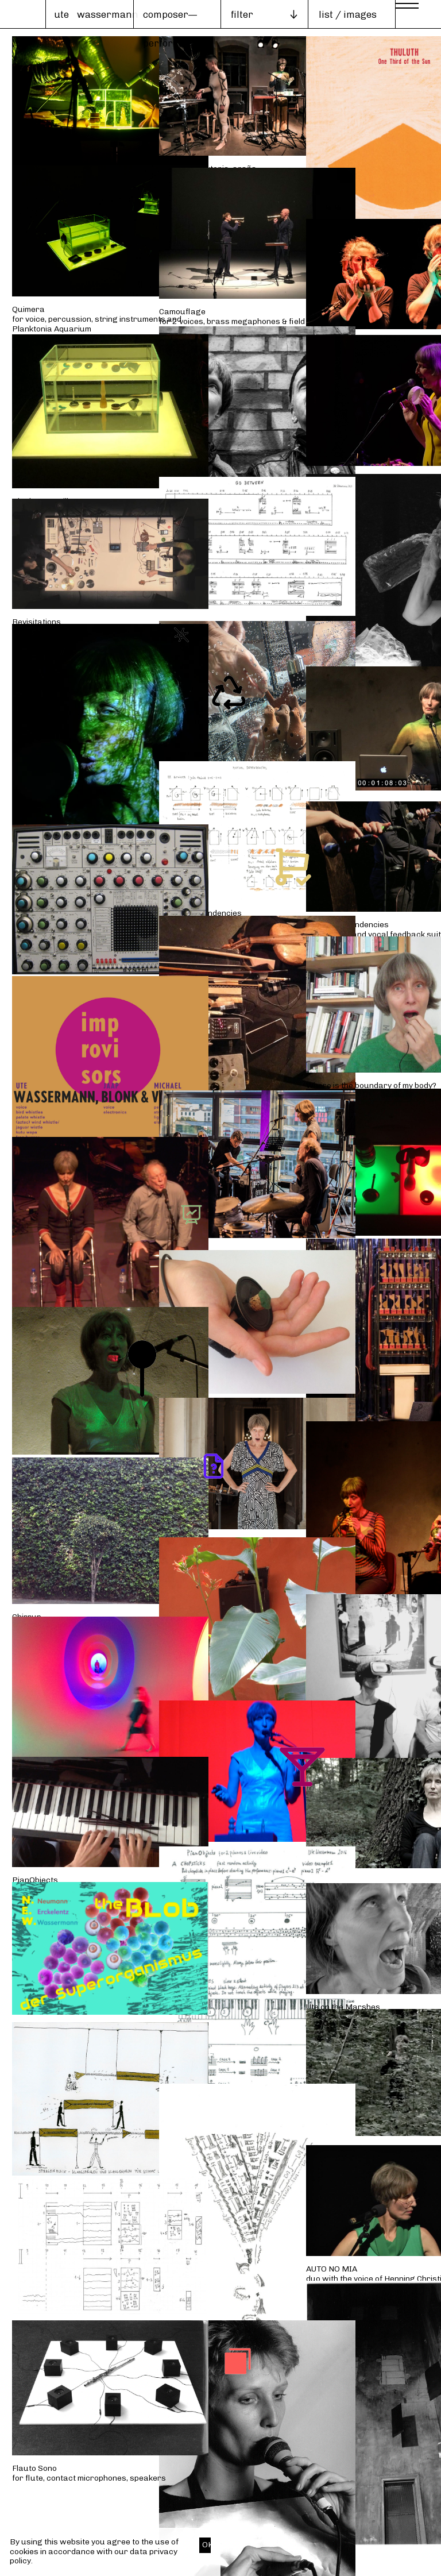 This screenshot has width=441, height=2576. Describe the element at coordinates (229, 692) in the screenshot. I see `recycle or move item to recycling bin` at that location.